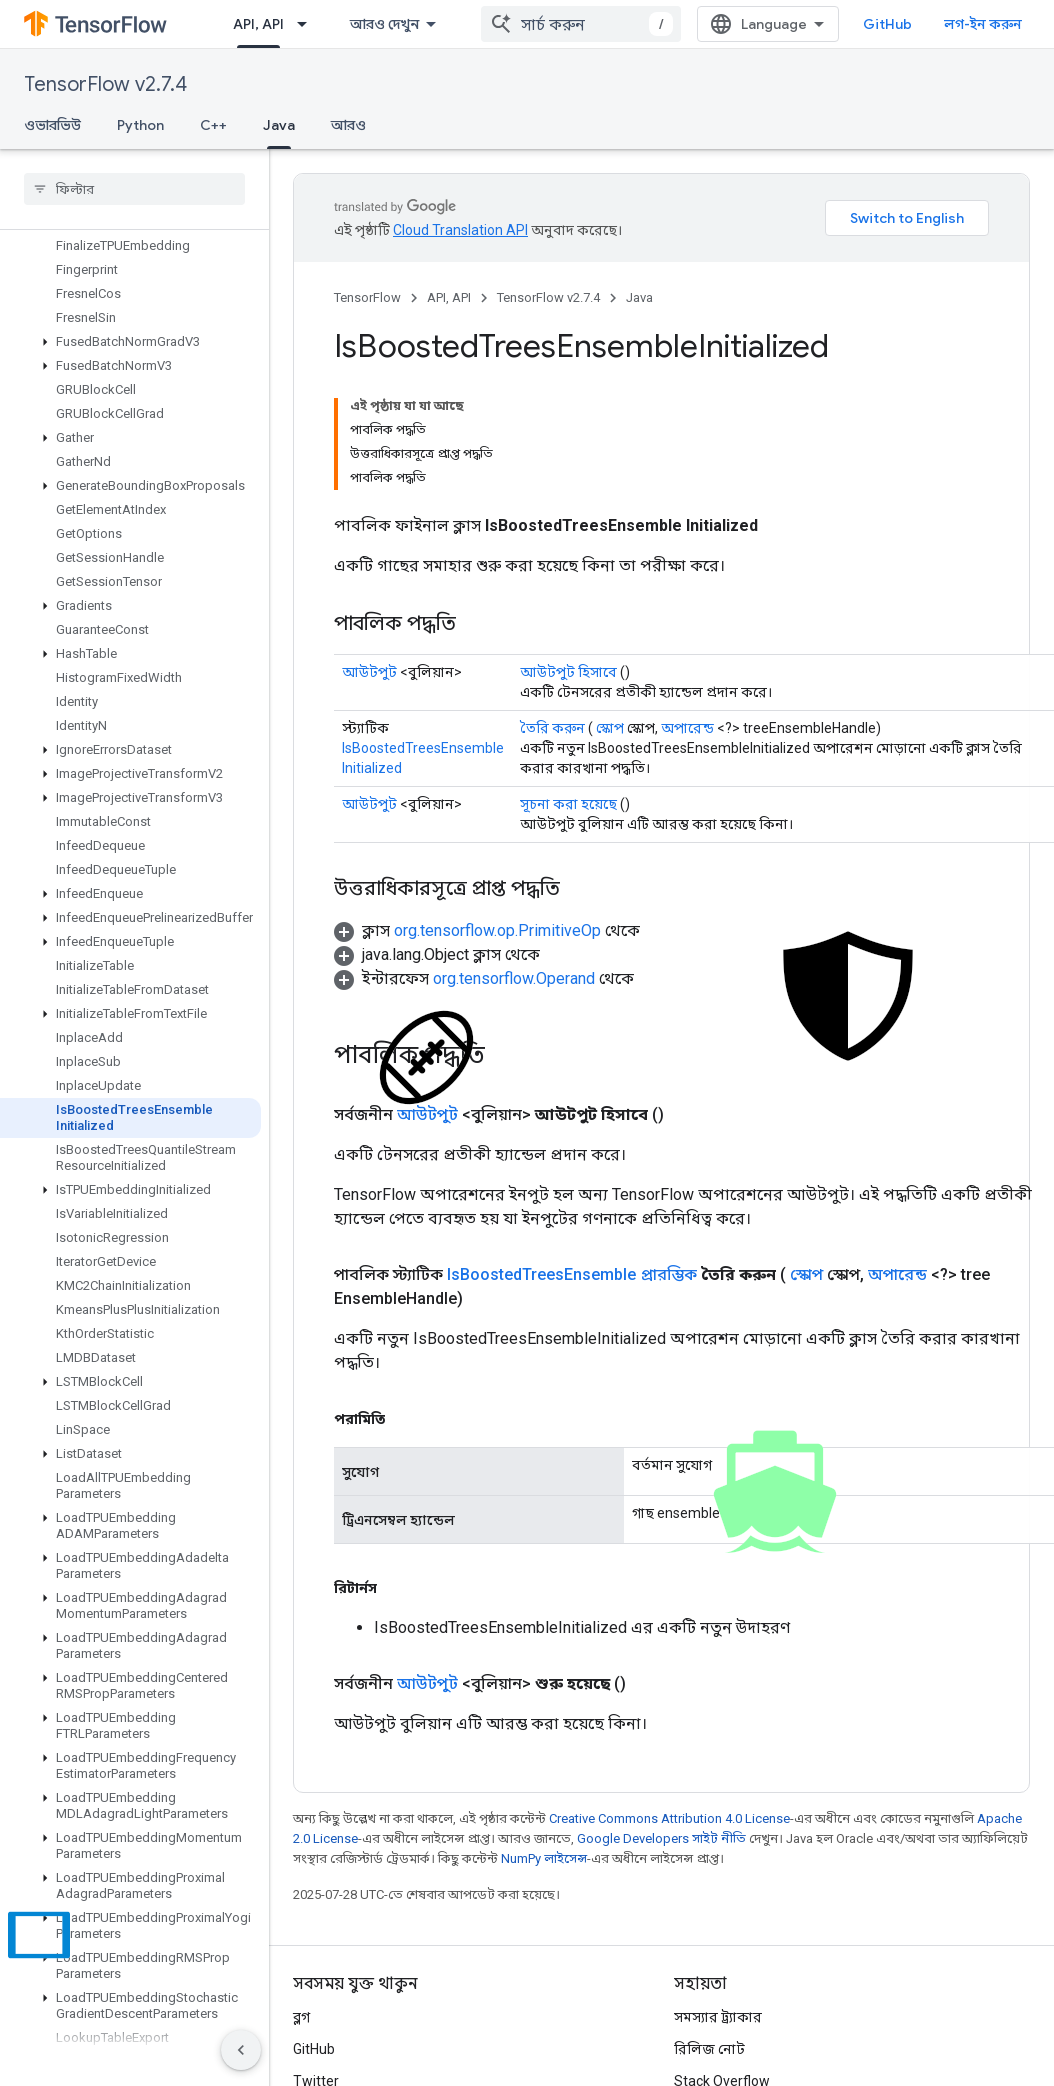 The width and height of the screenshot is (1054, 2086). I want to click on view sports scores or updates, so click(426, 1057).